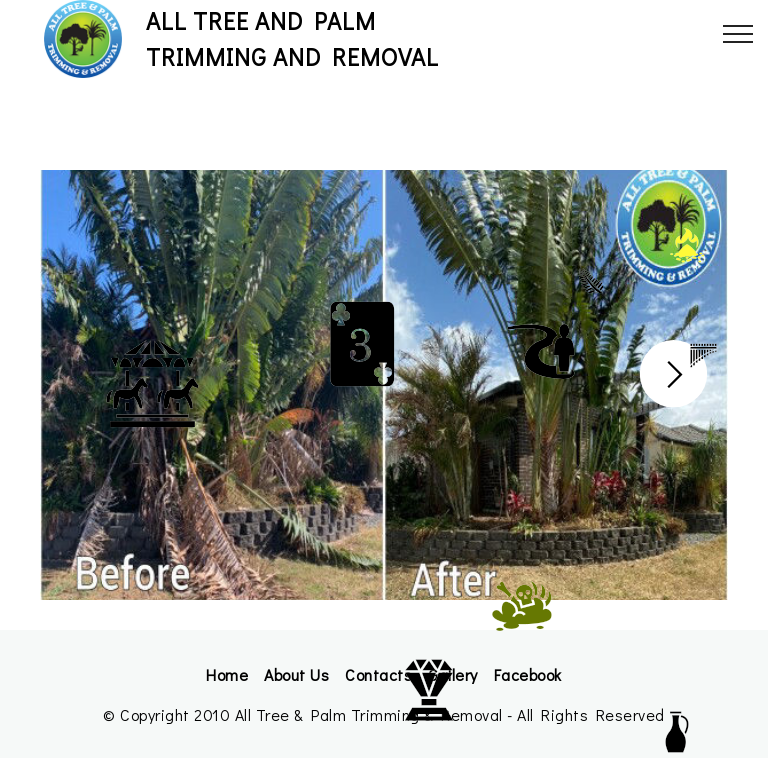  I want to click on indicates spicy or hot food option, so click(687, 245).